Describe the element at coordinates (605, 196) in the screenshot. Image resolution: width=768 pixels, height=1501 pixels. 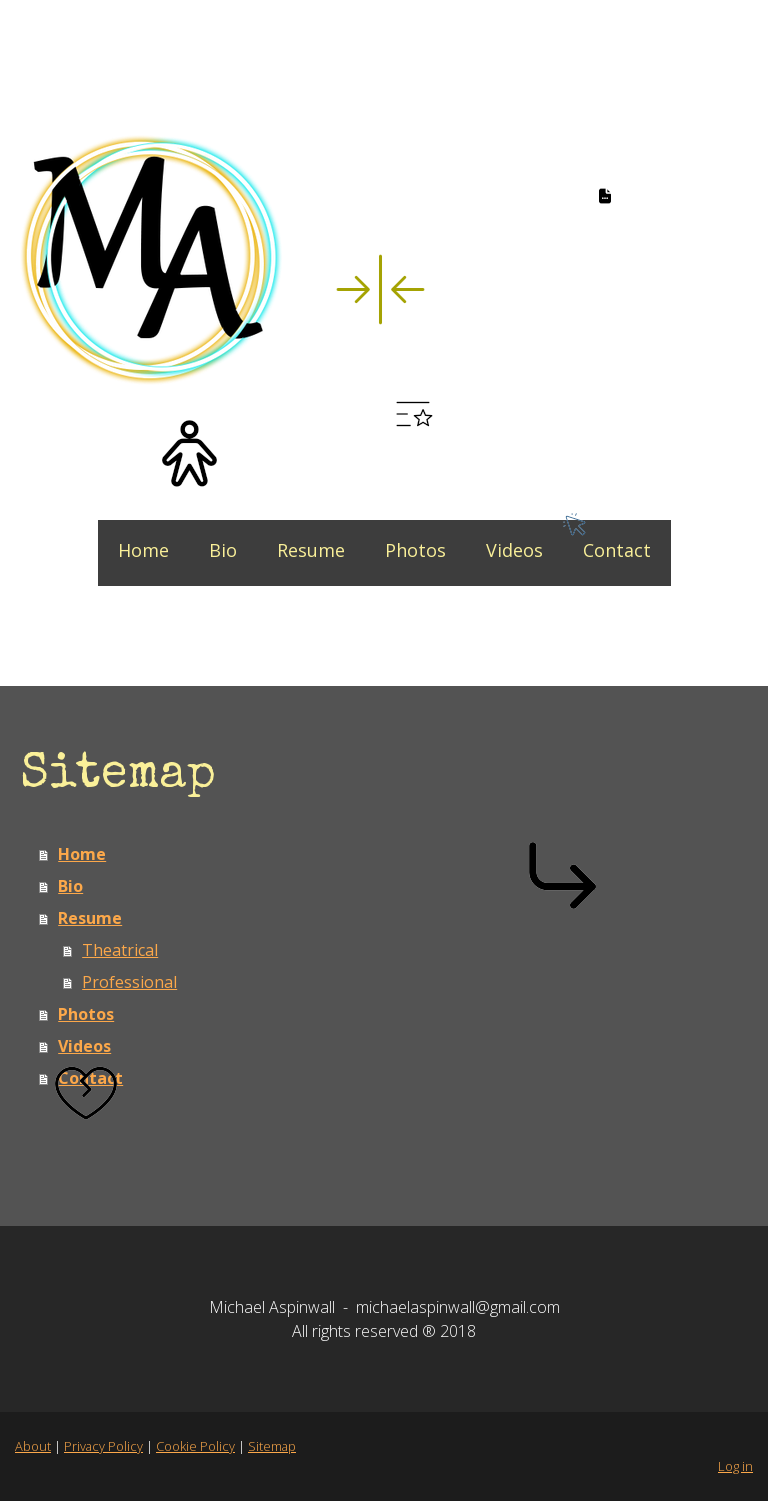
I see `view file details or additional options` at that location.